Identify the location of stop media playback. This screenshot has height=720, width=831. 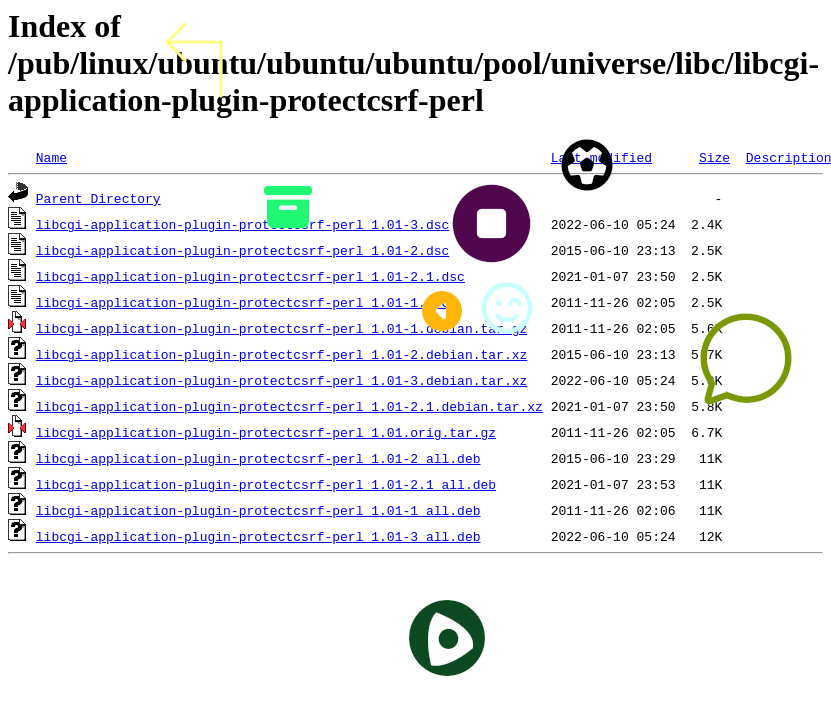
(491, 223).